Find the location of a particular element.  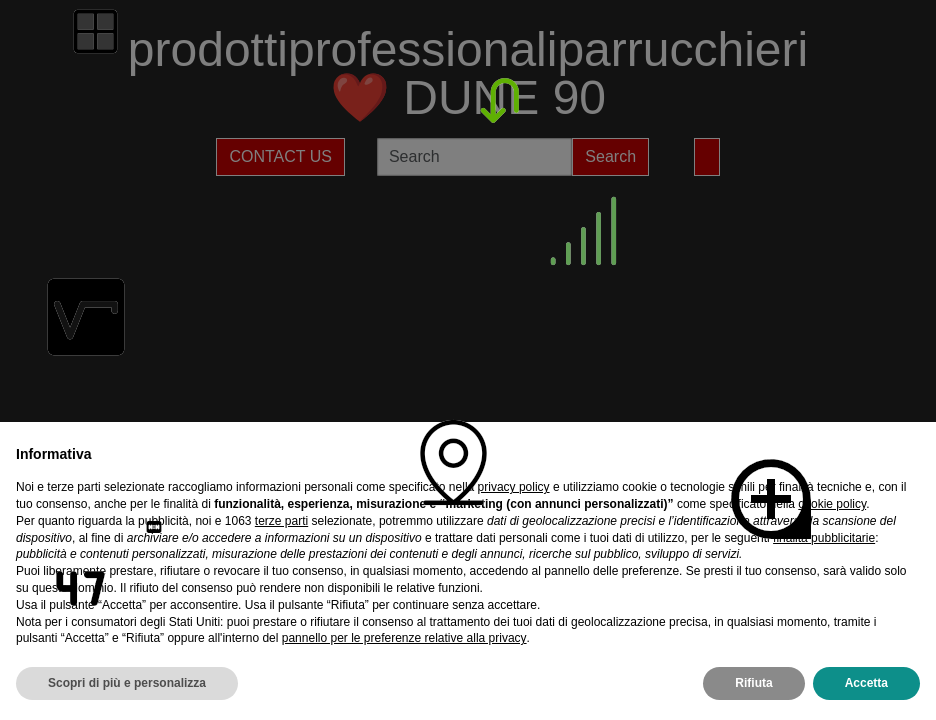

indicates item number 47 in a list or sequence is located at coordinates (80, 588).